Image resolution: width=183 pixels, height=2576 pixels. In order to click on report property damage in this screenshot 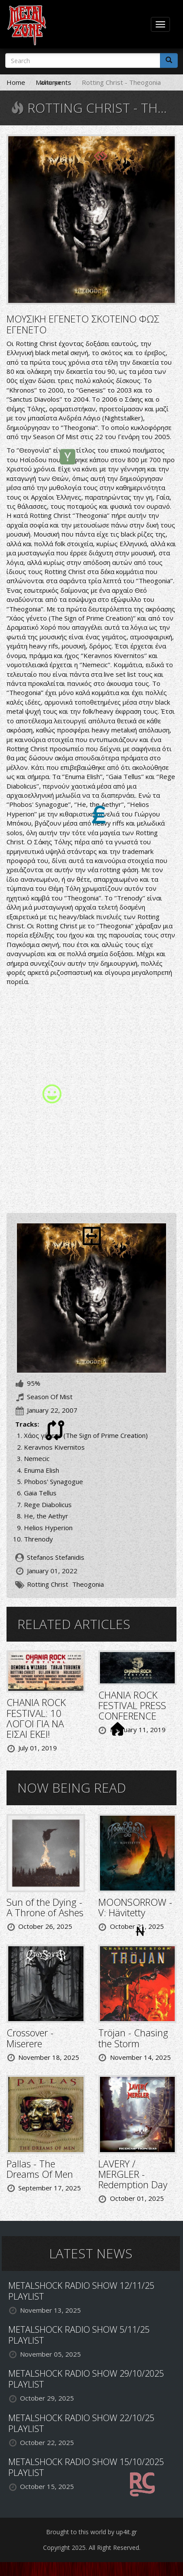, I will do `click(117, 1729)`.